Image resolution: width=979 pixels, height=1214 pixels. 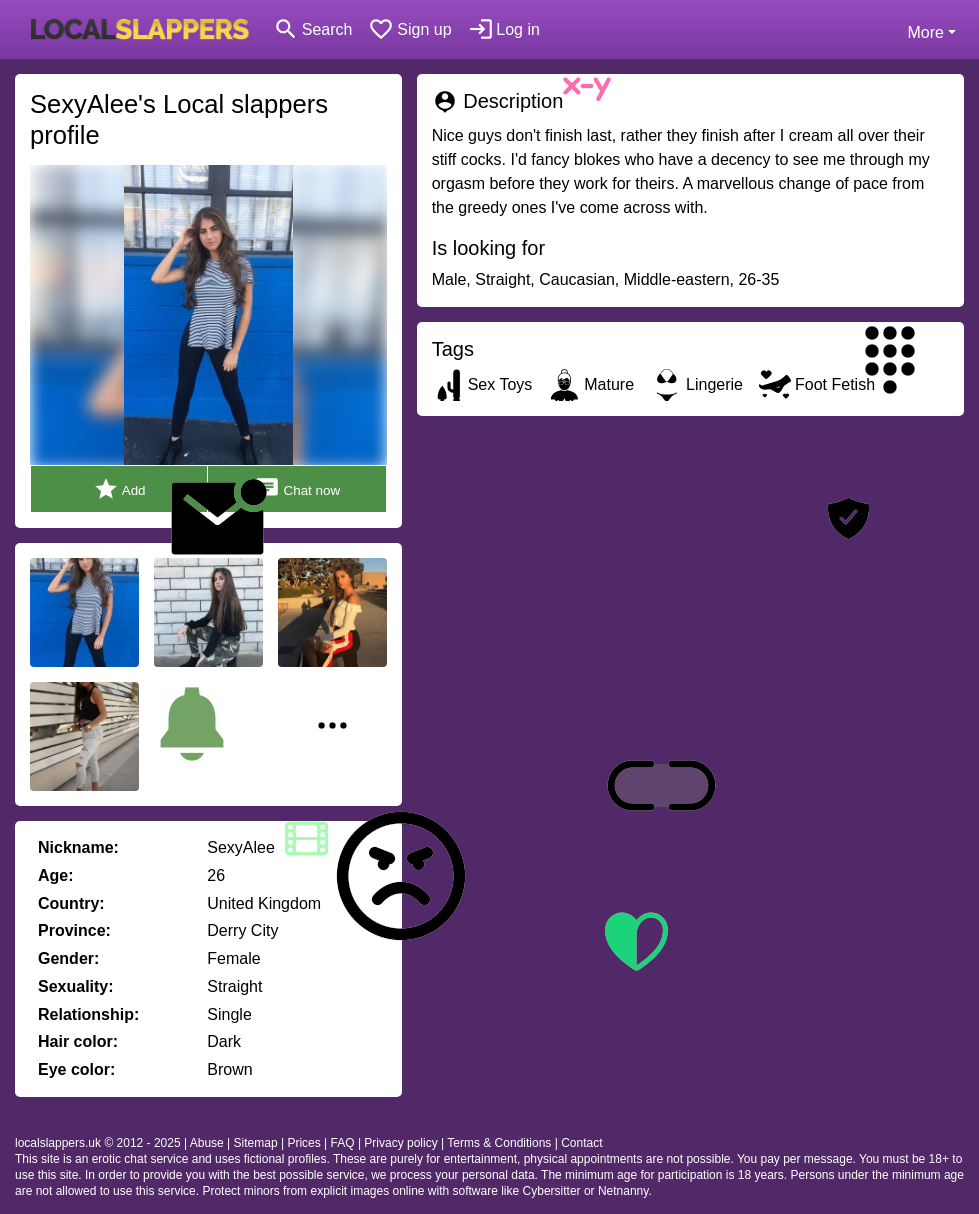 I want to click on indicates verified or secure status, so click(x=848, y=518).